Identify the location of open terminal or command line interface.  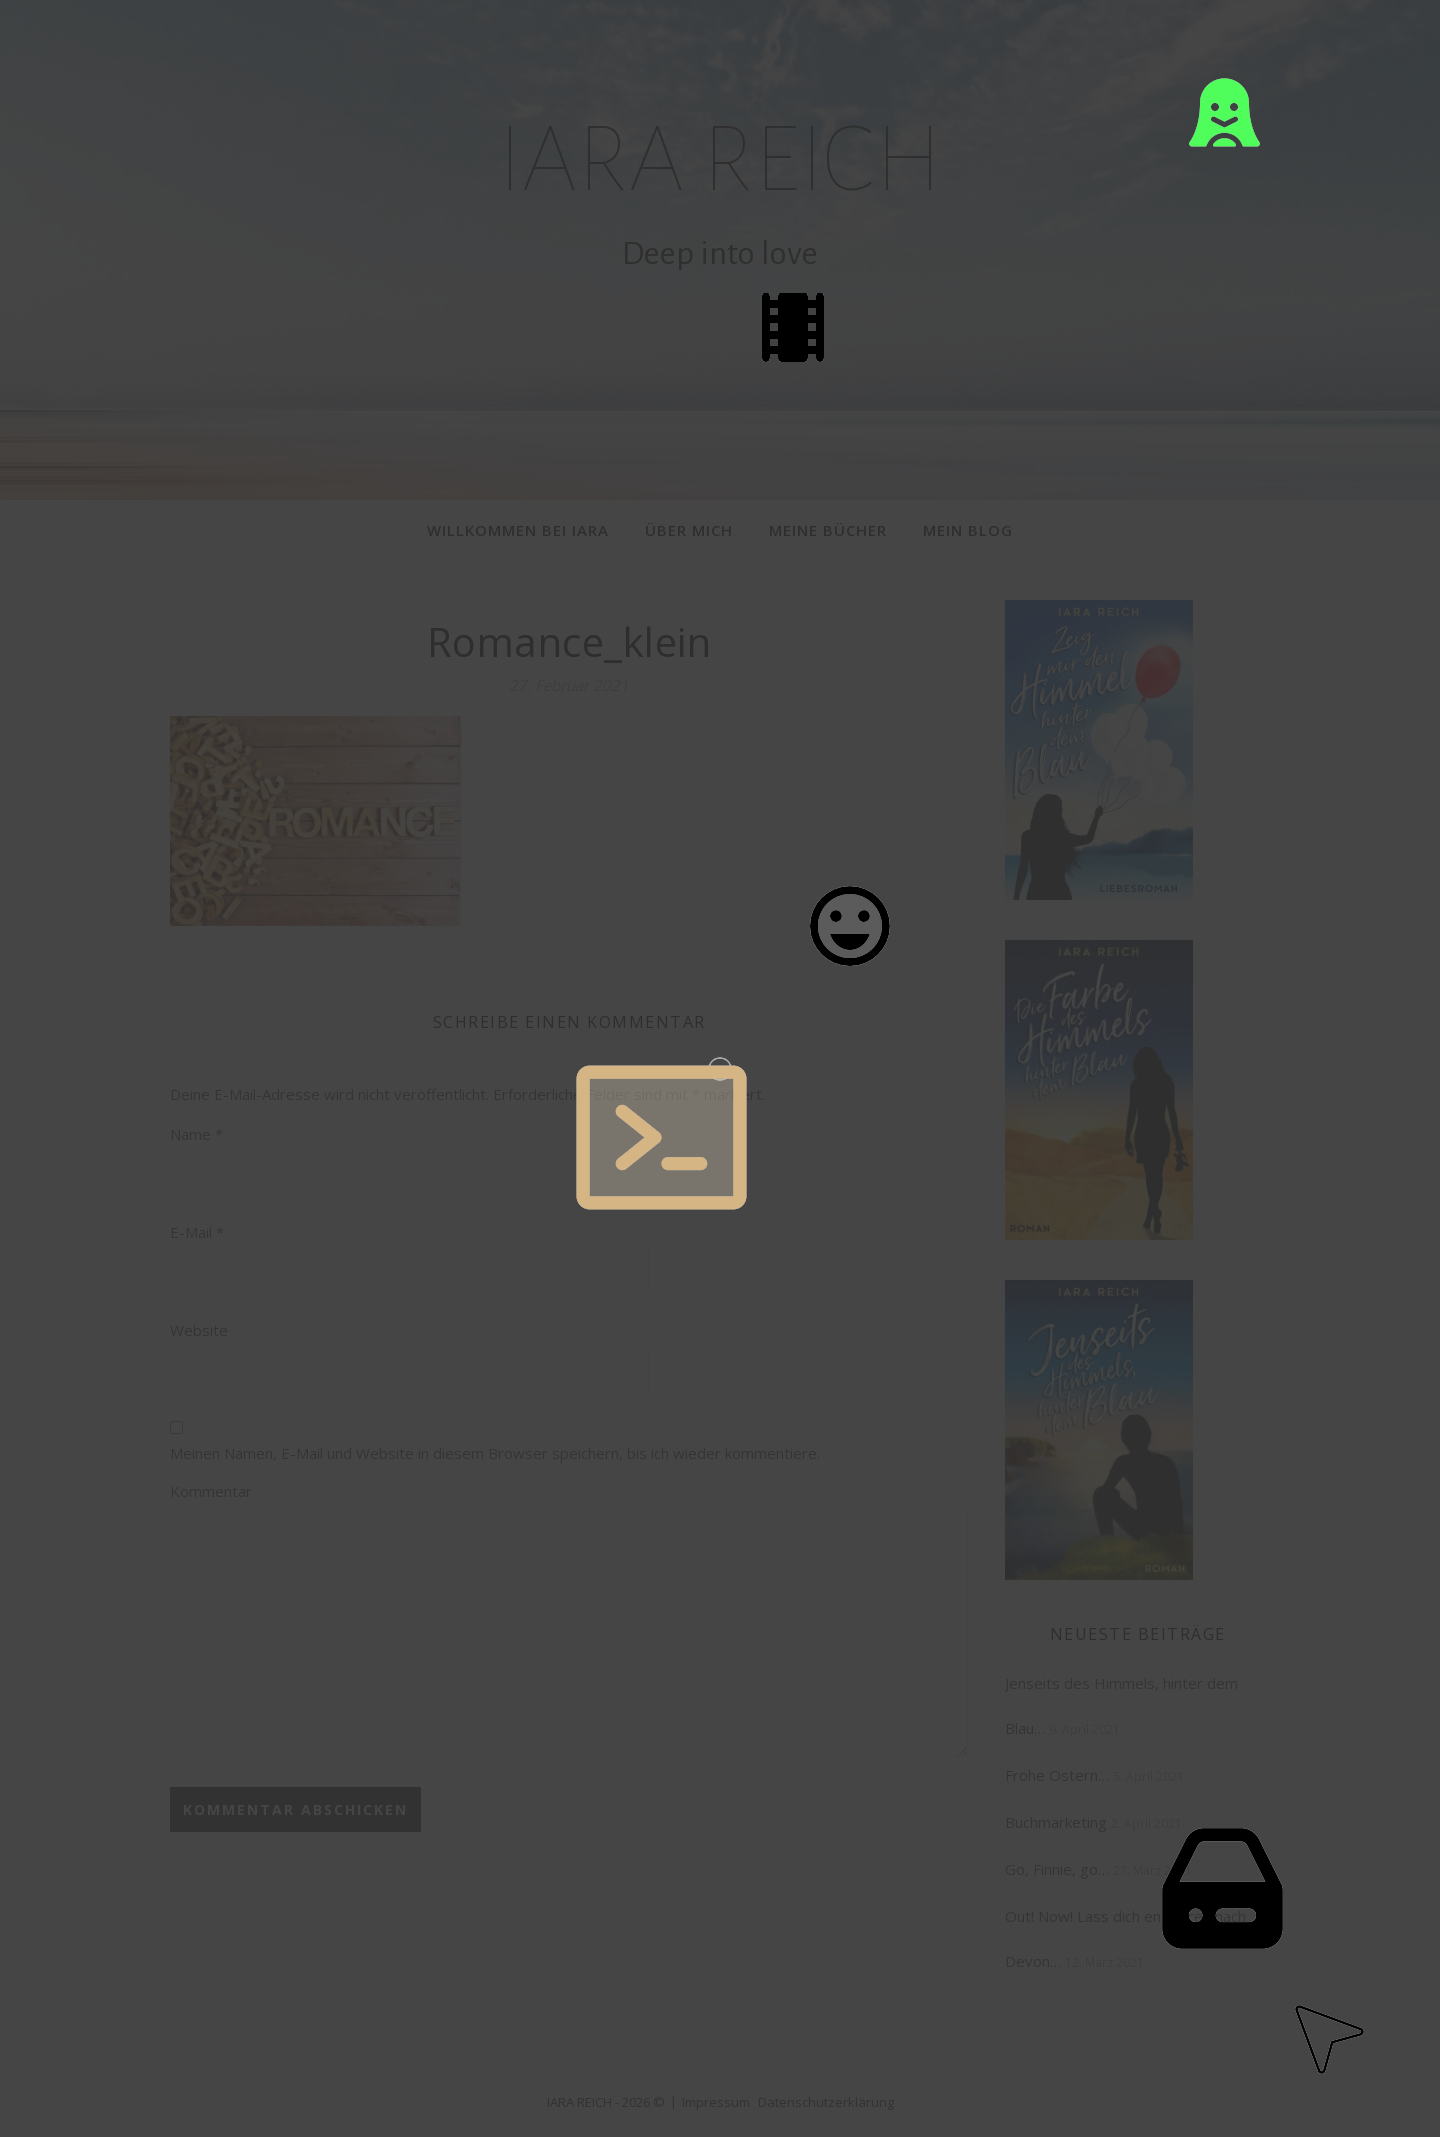
(661, 1137).